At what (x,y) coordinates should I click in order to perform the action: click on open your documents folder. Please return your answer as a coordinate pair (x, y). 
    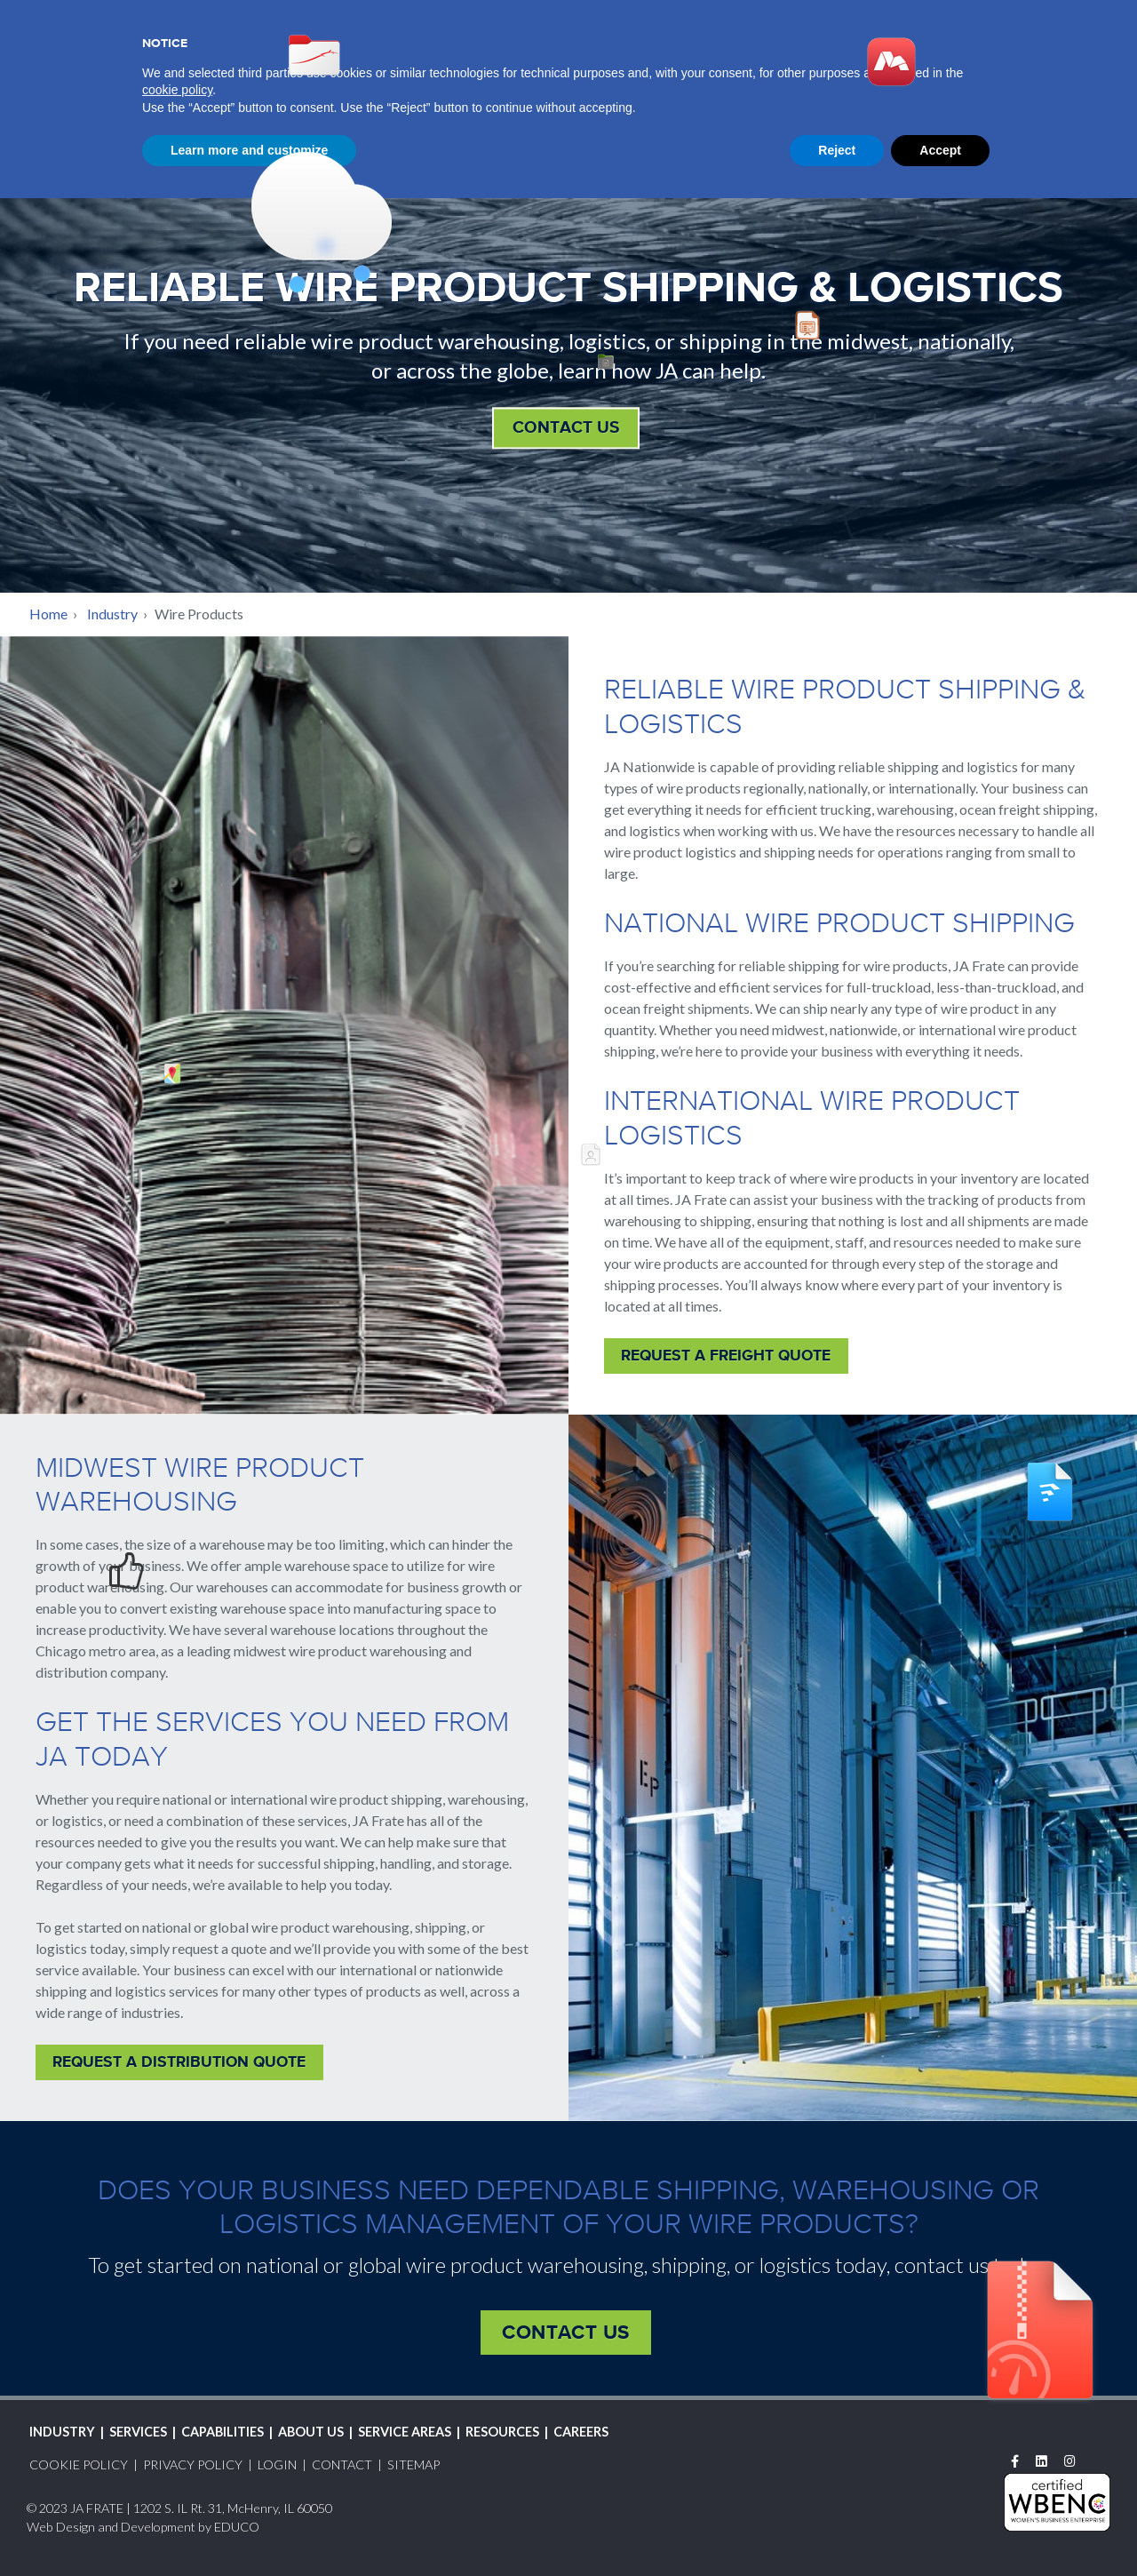
    Looking at the image, I should click on (606, 362).